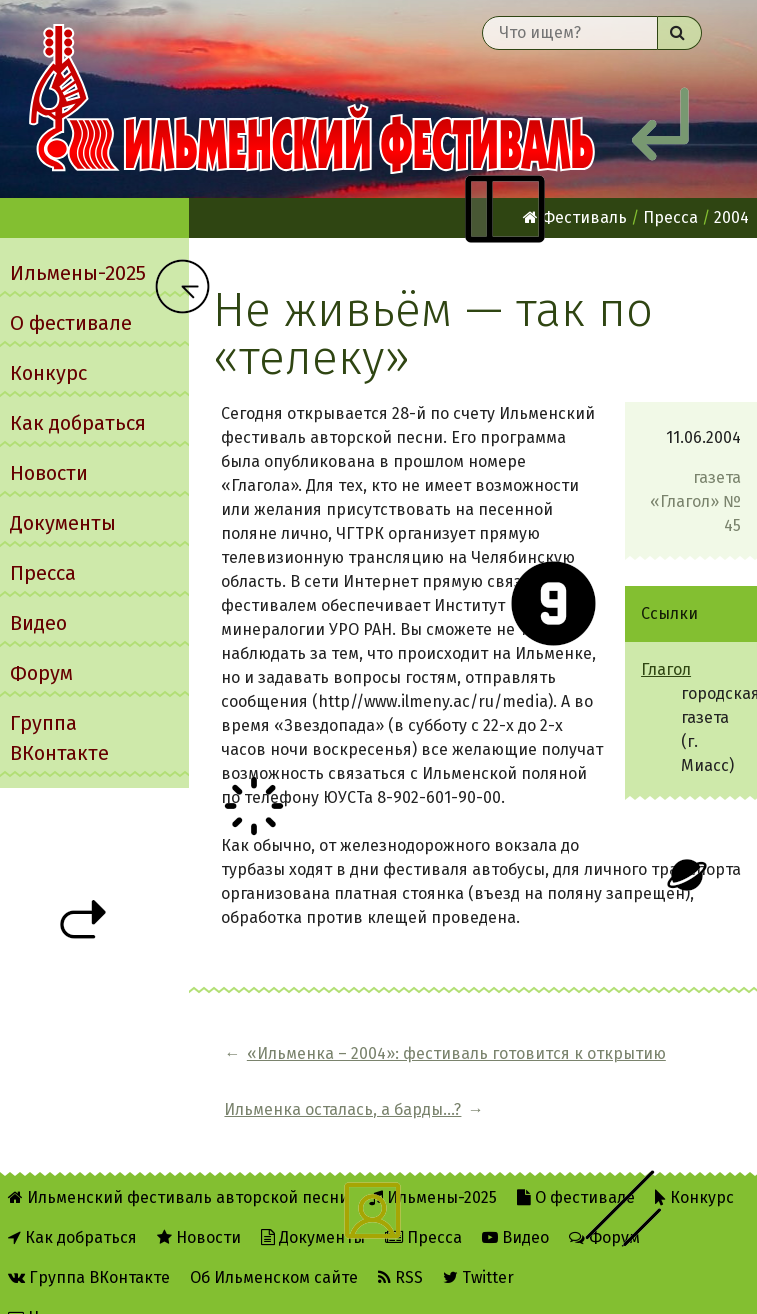 The image size is (757, 1314). Describe the element at coordinates (553, 603) in the screenshot. I see `indicates item number 9 in a numbered list or sequence` at that location.